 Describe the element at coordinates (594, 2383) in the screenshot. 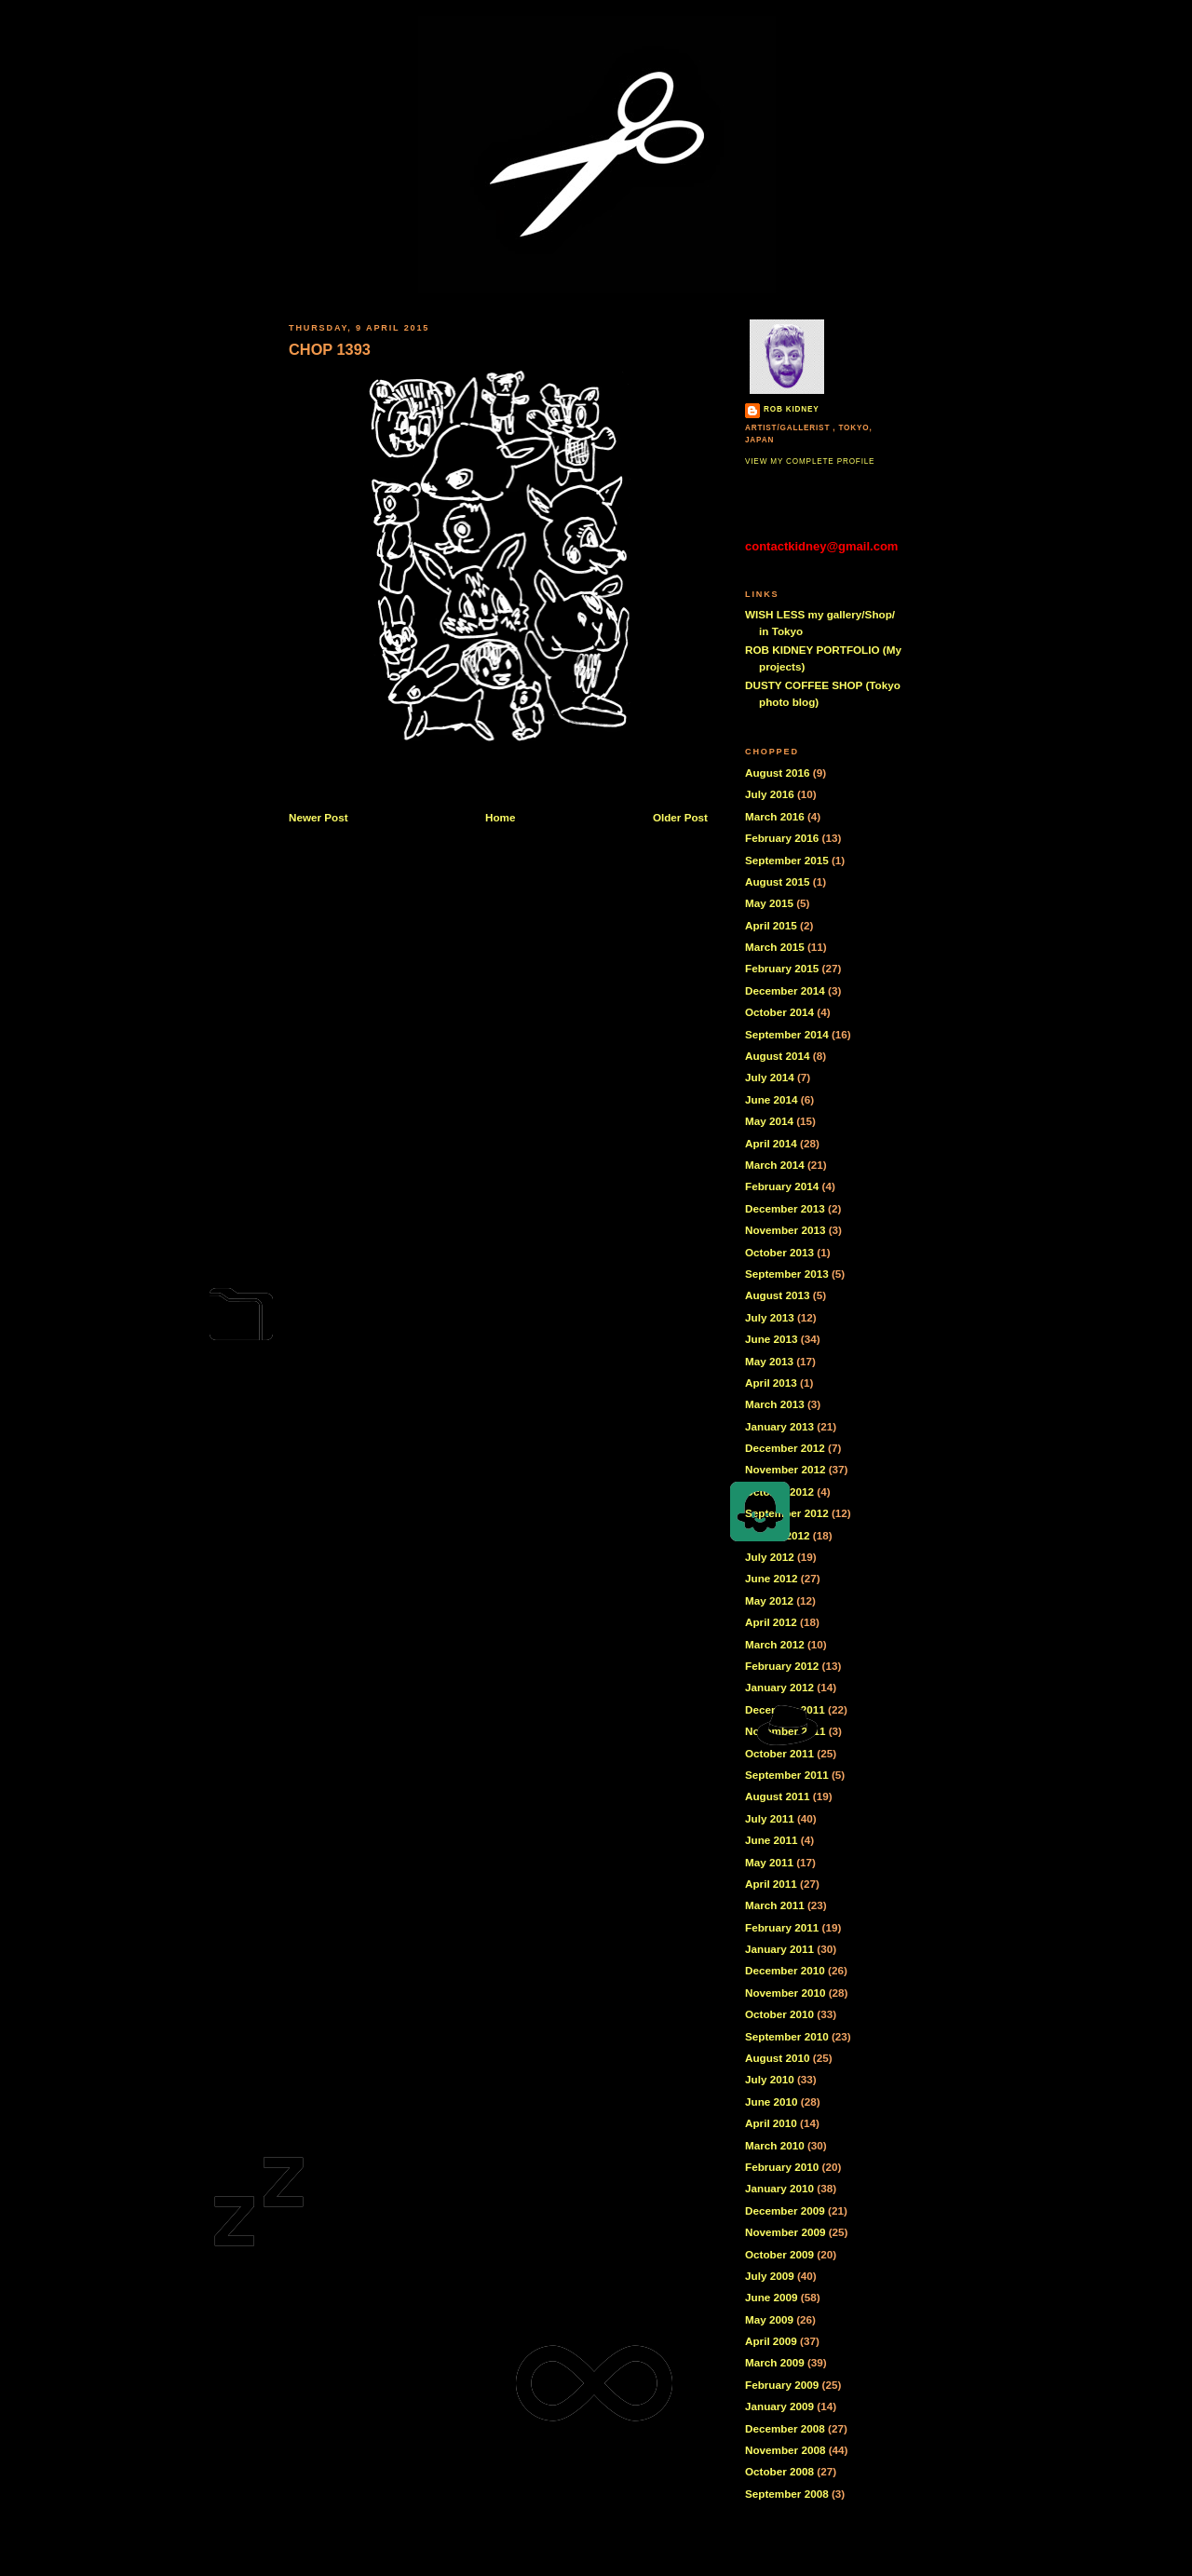

I see `internet computer protocol (ICP) logo` at that location.